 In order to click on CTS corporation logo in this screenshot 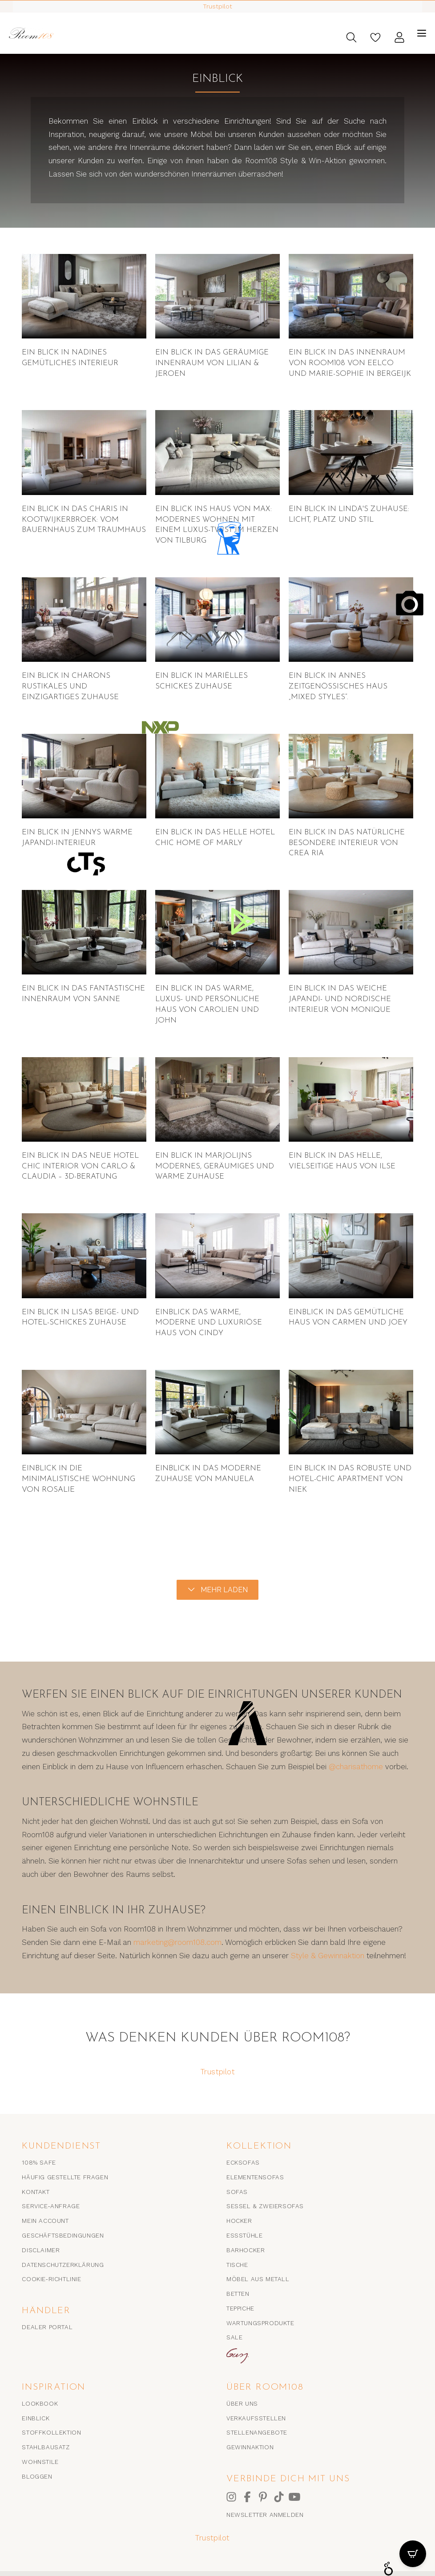, I will do `click(86, 864)`.